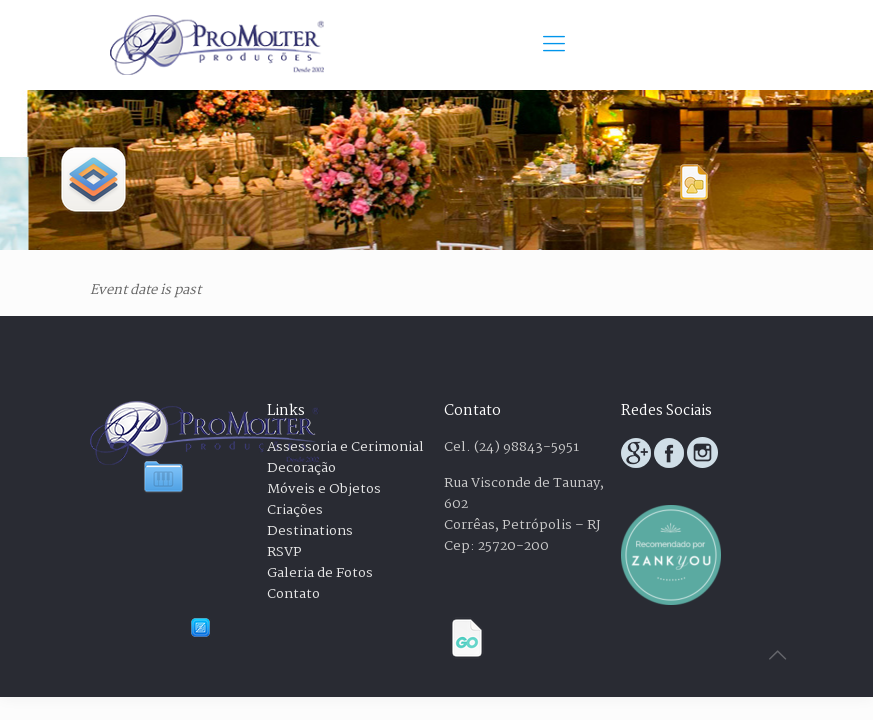  Describe the element at coordinates (694, 182) in the screenshot. I see `open an opendocument graphics template file` at that location.